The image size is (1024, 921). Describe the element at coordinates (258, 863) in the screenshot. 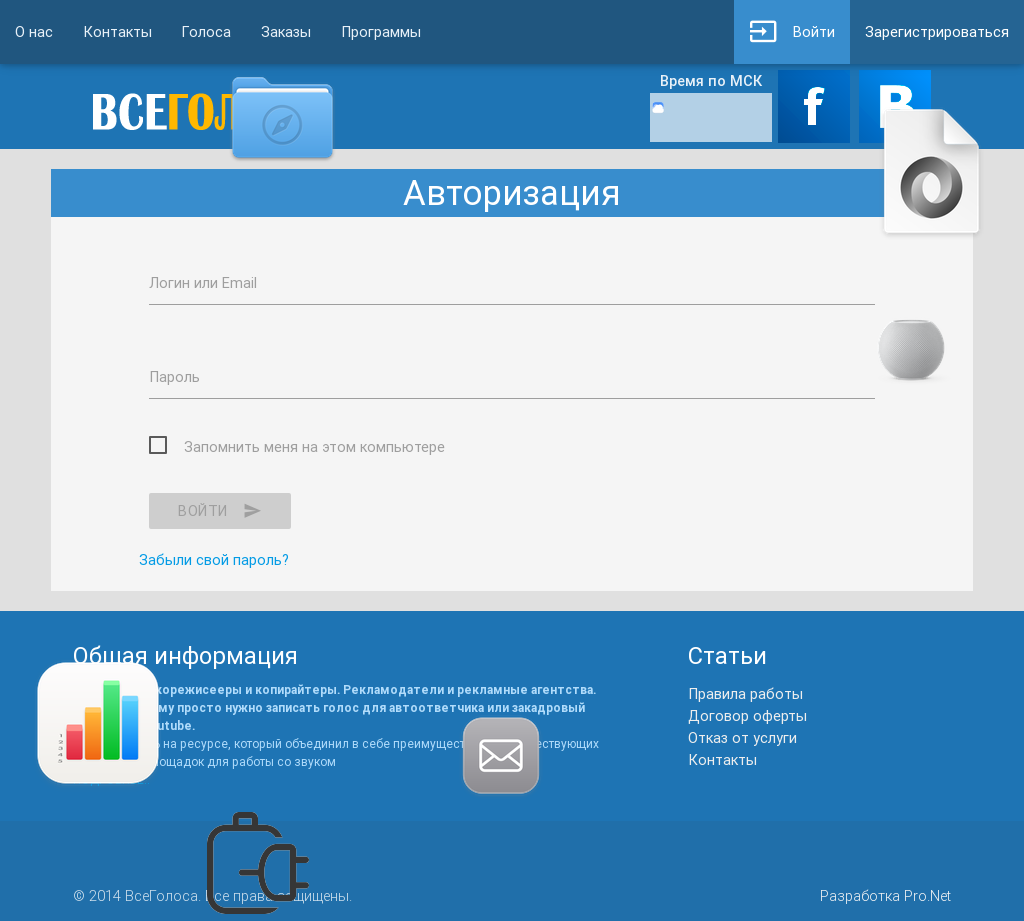

I see `access power and battery settings` at that location.